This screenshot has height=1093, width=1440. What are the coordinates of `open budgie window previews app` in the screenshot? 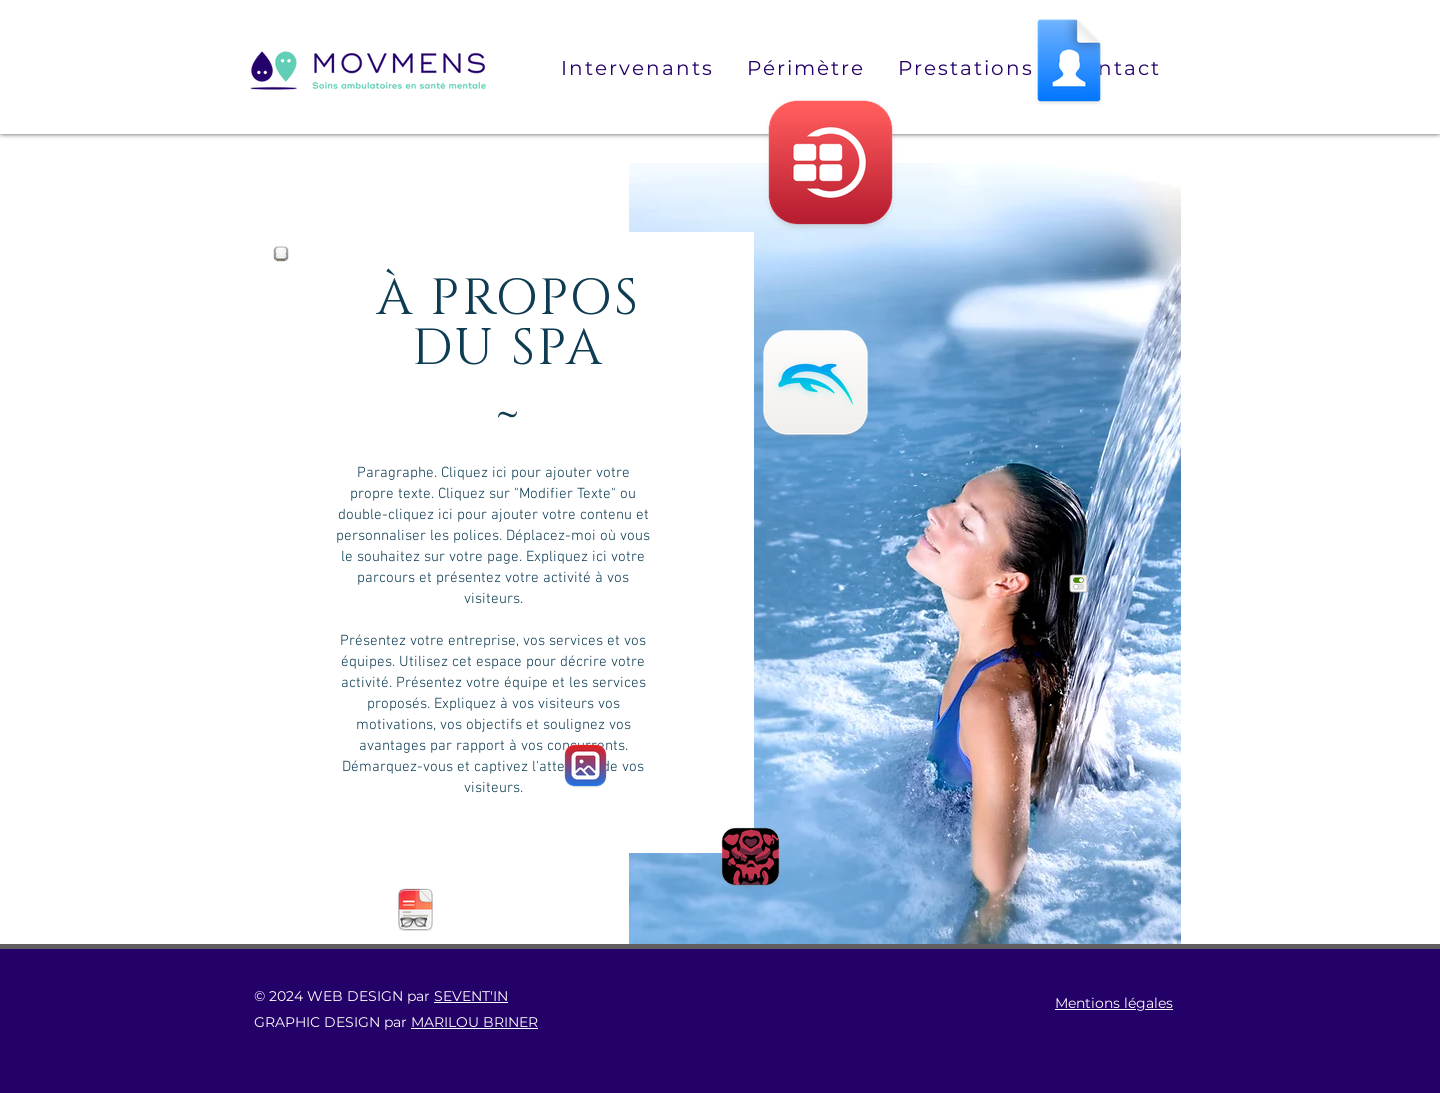 It's located at (830, 162).